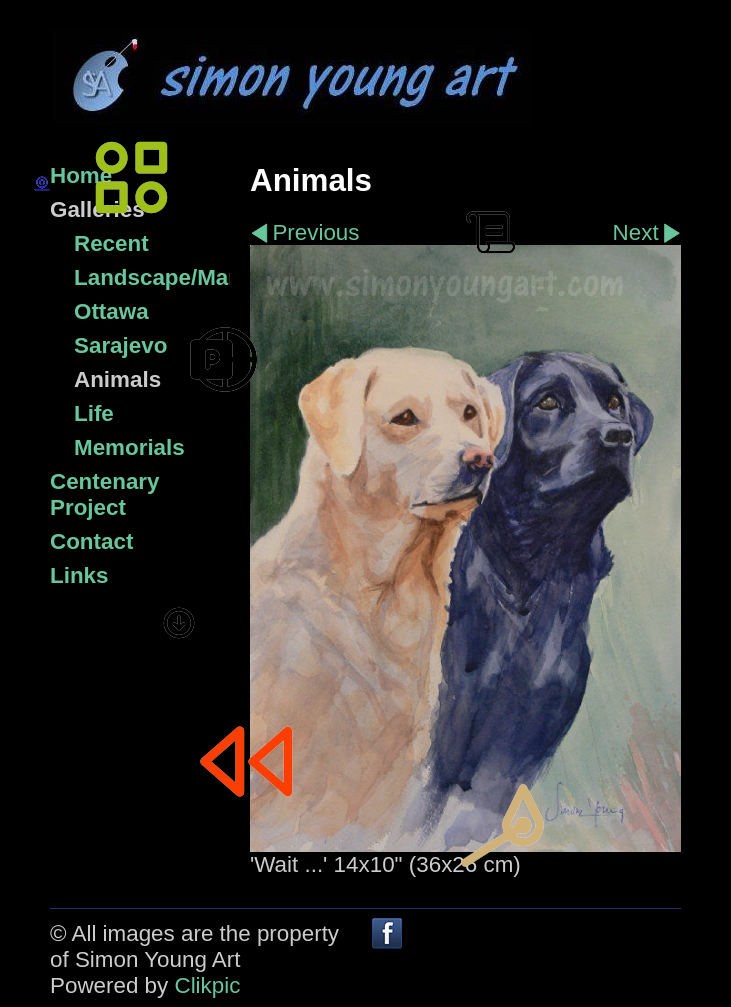 Image resolution: width=731 pixels, height=1007 pixels. What do you see at coordinates (42, 184) in the screenshot?
I see `enable webcam or video camera` at bounding box center [42, 184].